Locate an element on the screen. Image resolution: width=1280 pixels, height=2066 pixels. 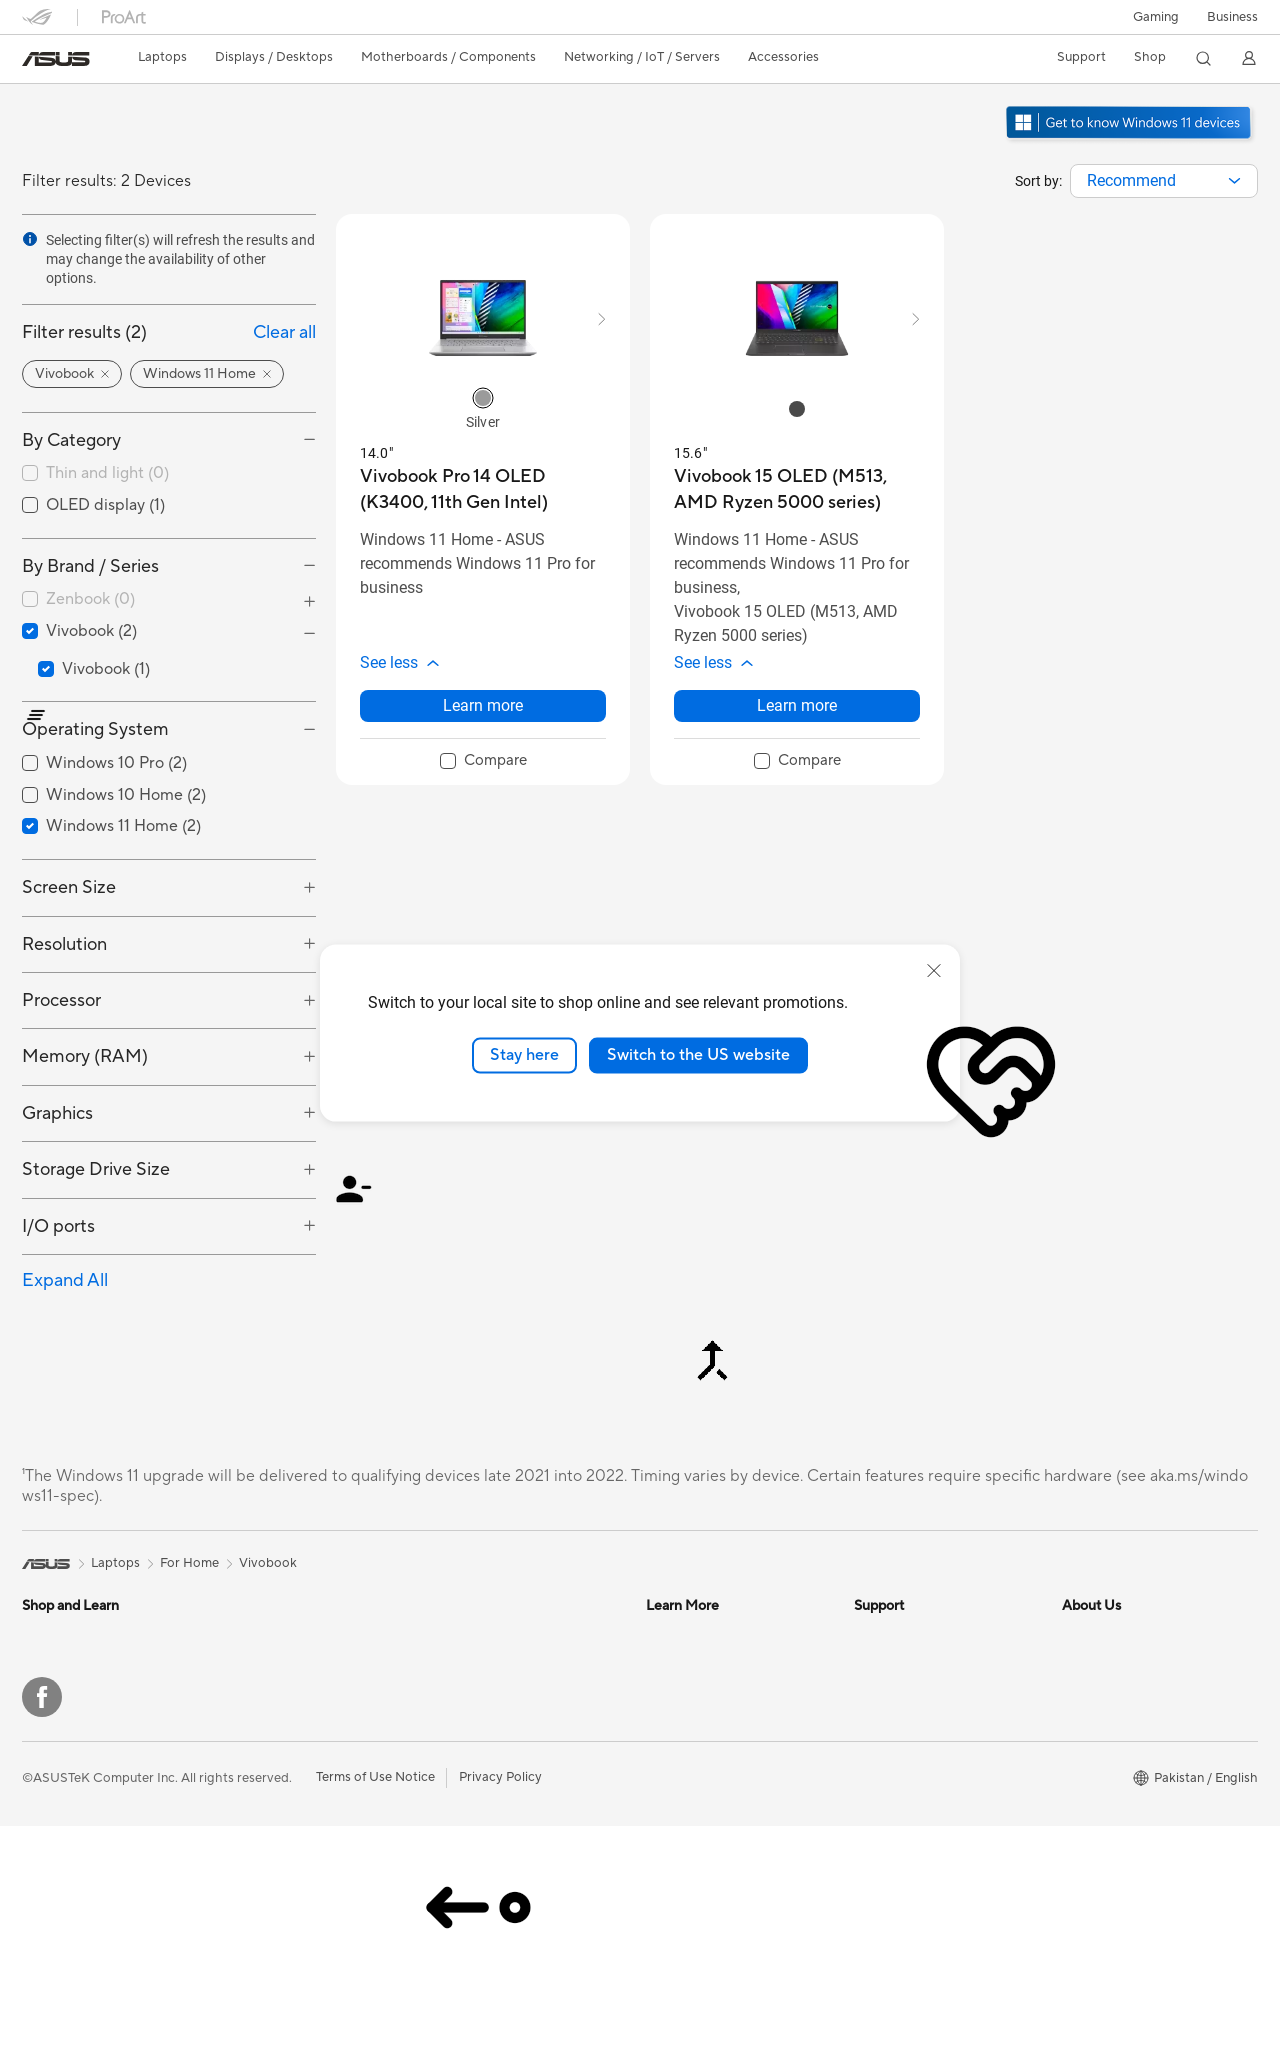
move item to the left is located at coordinates (478, 1907).